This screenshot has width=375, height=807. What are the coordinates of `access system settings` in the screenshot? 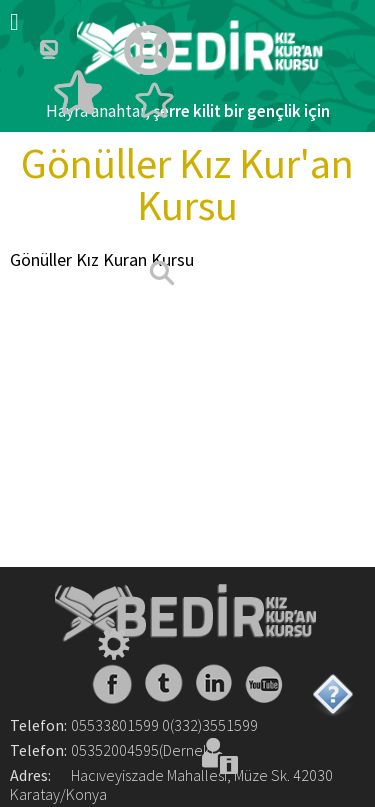 It's located at (114, 644).